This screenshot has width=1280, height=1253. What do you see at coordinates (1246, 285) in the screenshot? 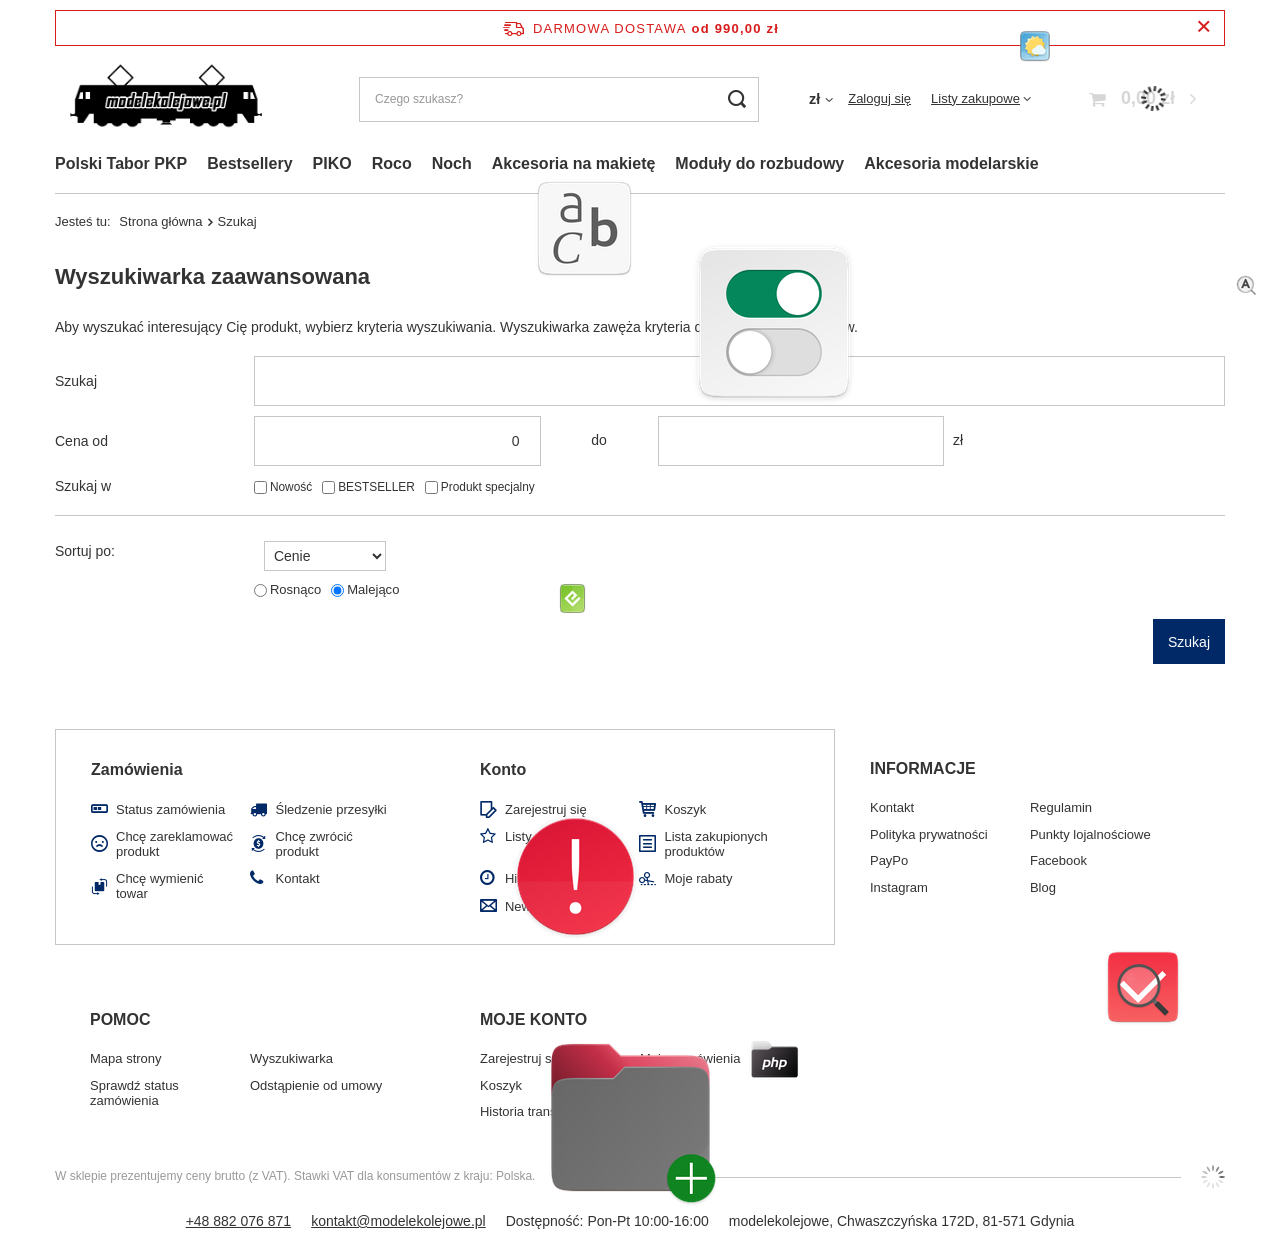
I see `search for text or content` at bounding box center [1246, 285].